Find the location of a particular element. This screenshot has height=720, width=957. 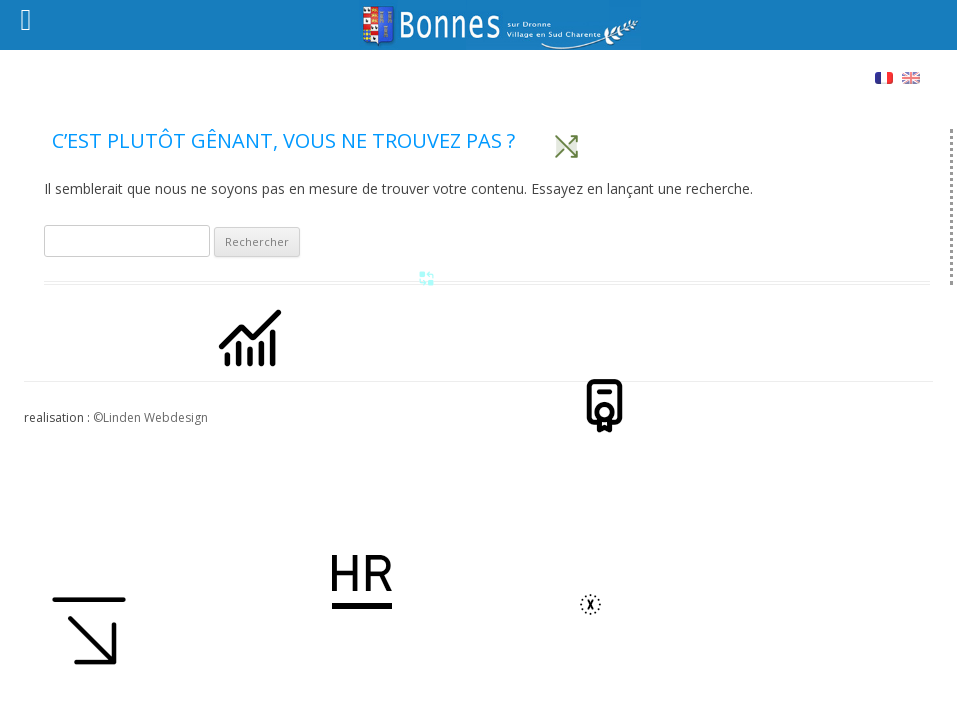

insert a horizontal rule or divider line is located at coordinates (362, 579).